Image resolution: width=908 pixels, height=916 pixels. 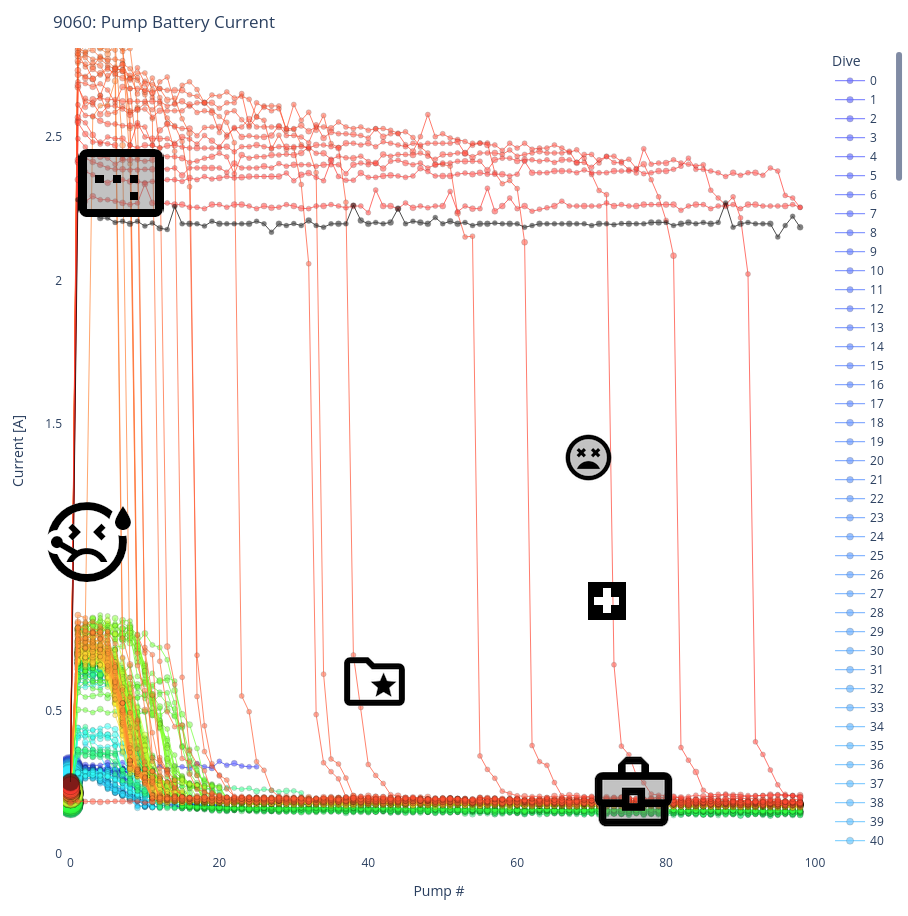 What do you see at coordinates (633, 791) in the screenshot?
I see `access work or business-related features` at bounding box center [633, 791].